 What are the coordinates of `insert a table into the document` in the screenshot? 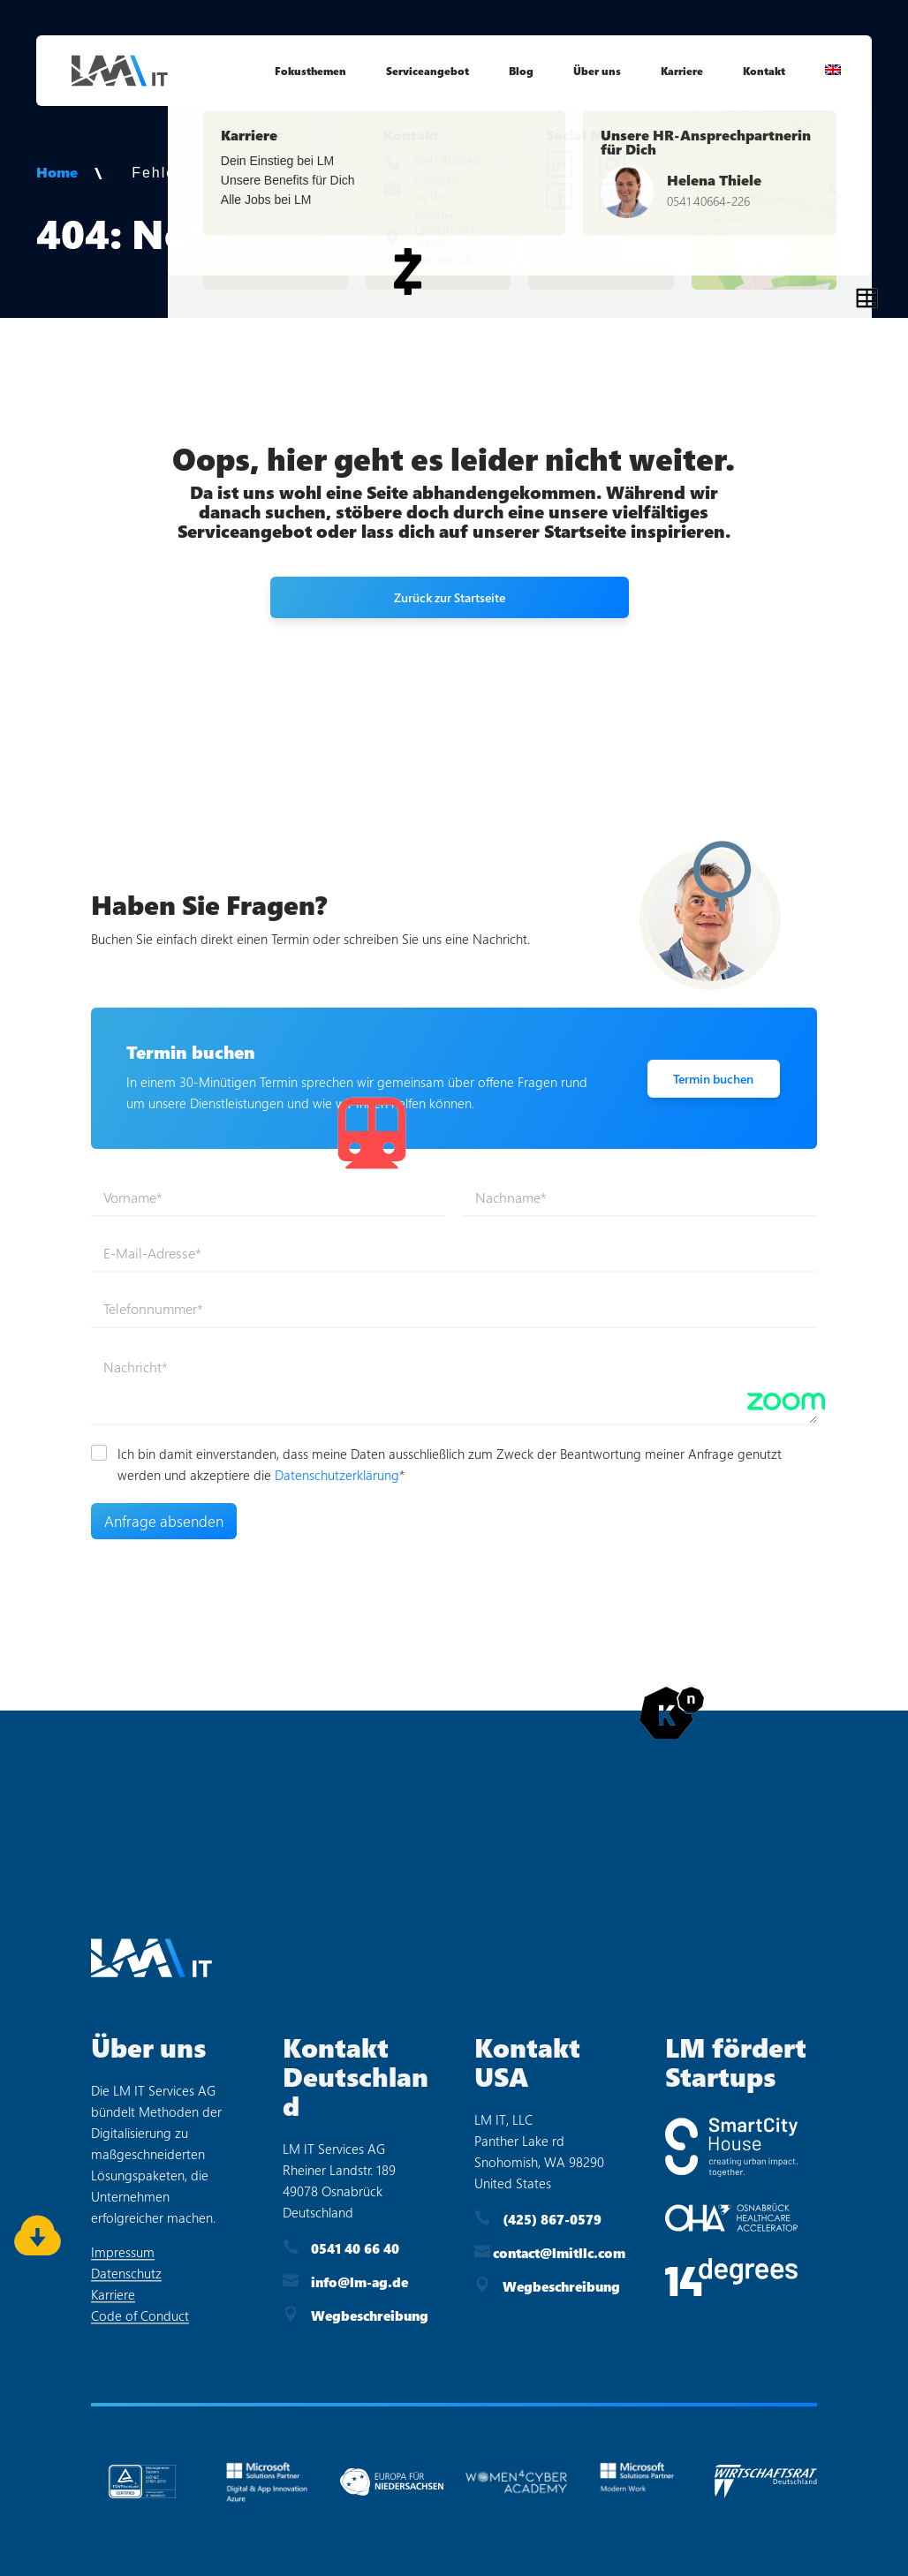 It's located at (866, 298).